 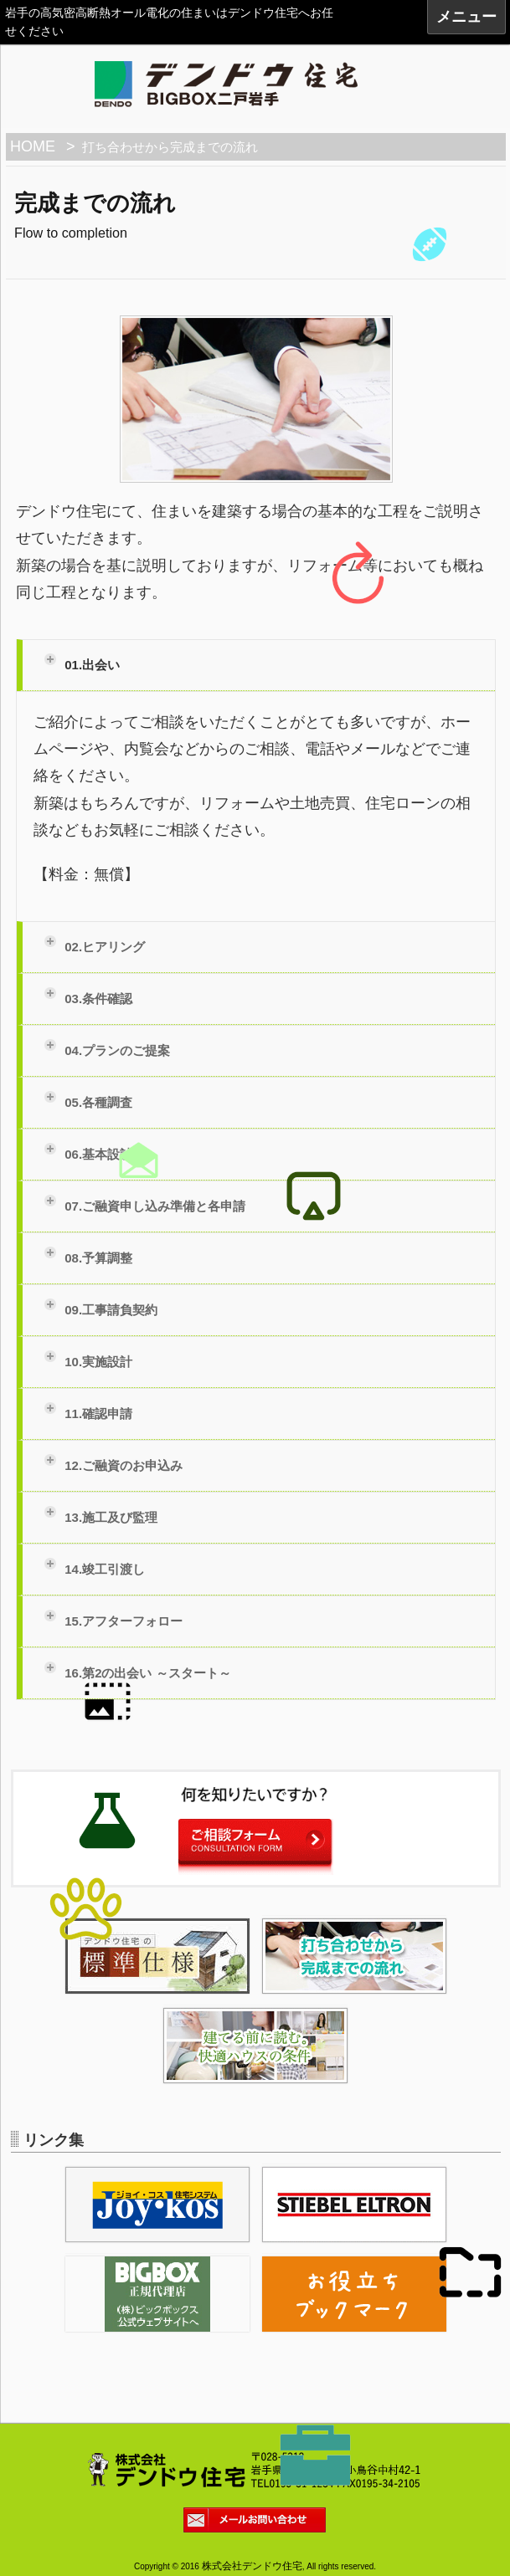 What do you see at coordinates (107, 1701) in the screenshot?
I see `resize image to large format` at bounding box center [107, 1701].